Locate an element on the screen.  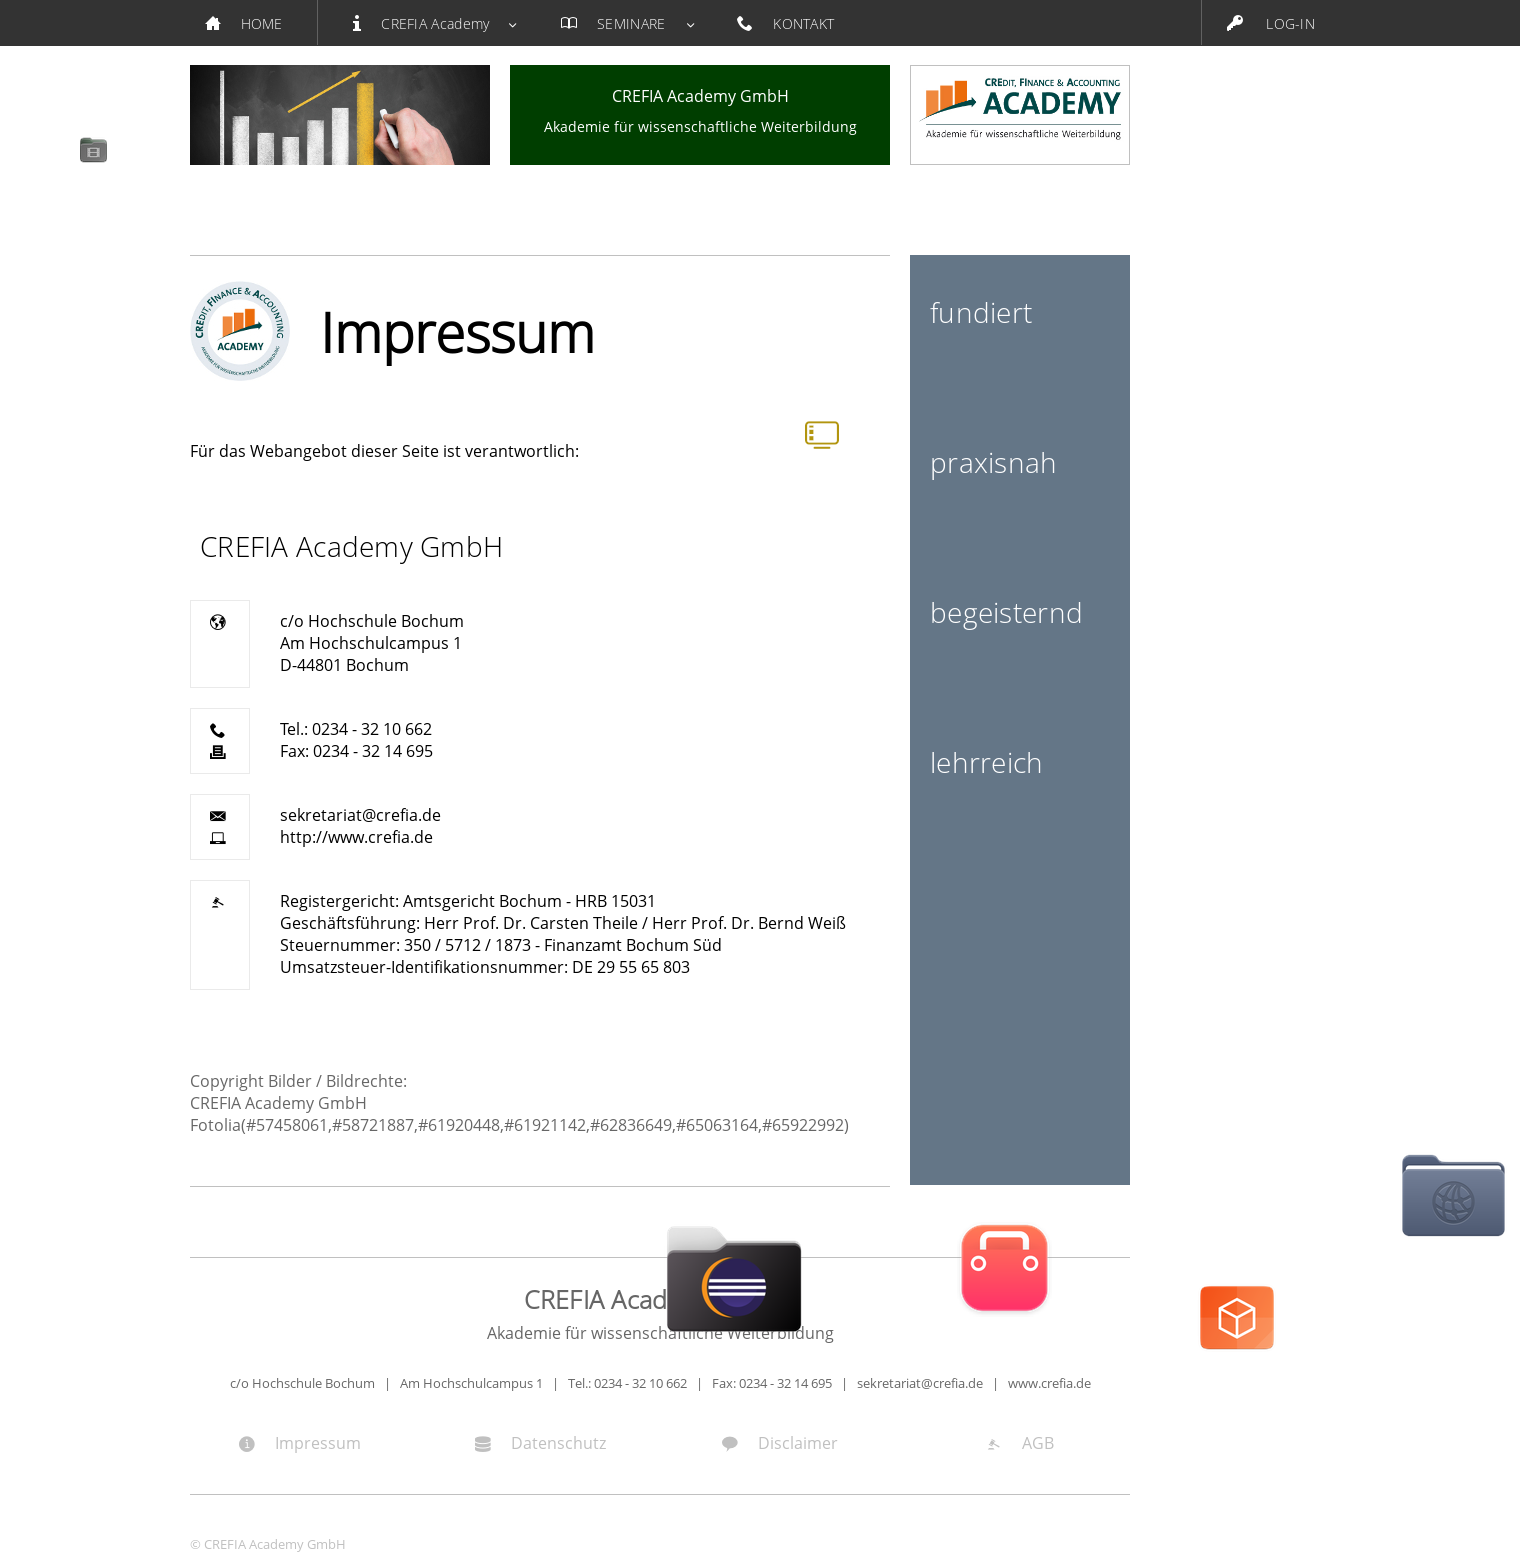
open the utilities folder is located at coordinates (1004, 1269).